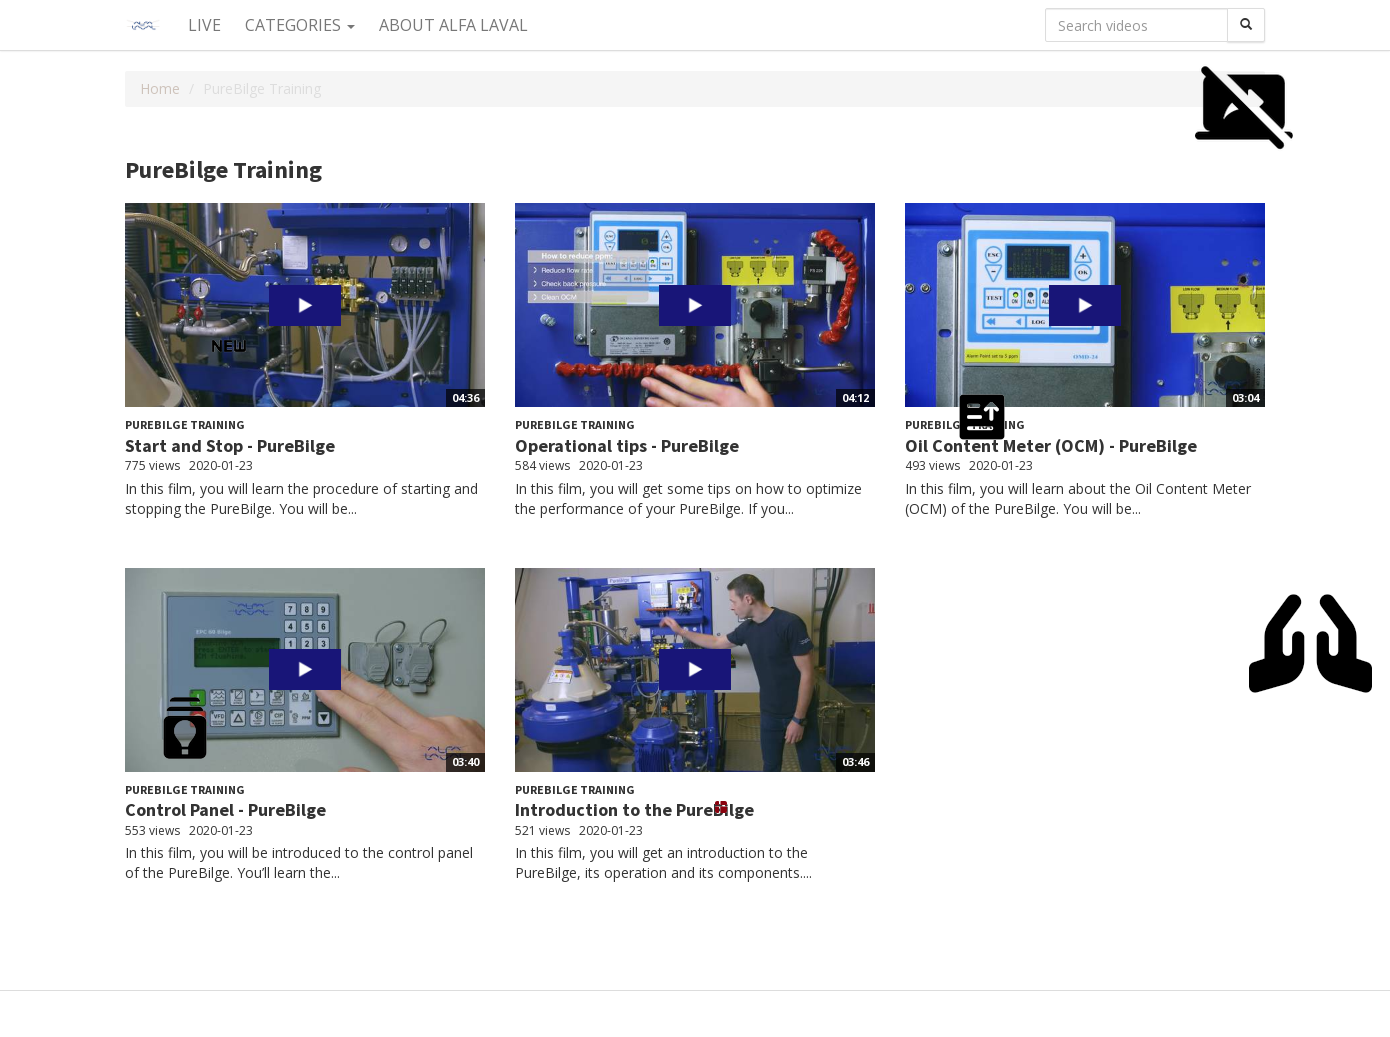 Image resolution: width=1390 pixels, height=1037 pixels. I want to click on stop sharing your screen, so click(1244, 107).